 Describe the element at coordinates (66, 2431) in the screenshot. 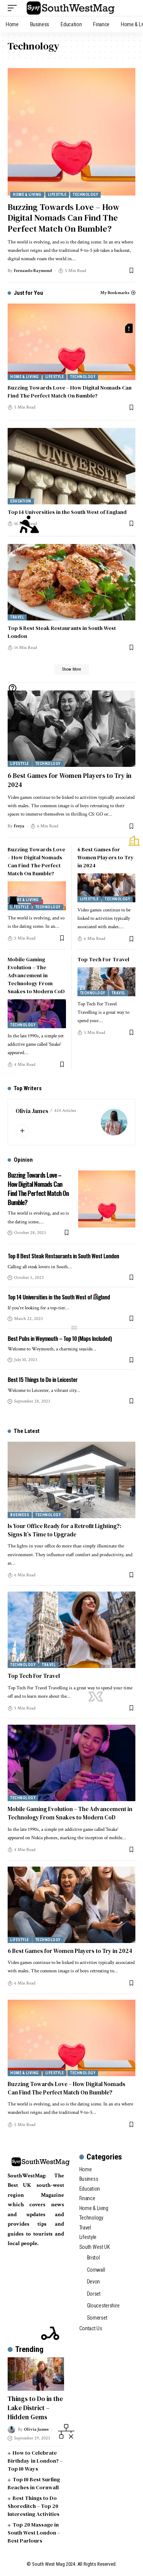

I see `network connection failed or unavailable` at that location.